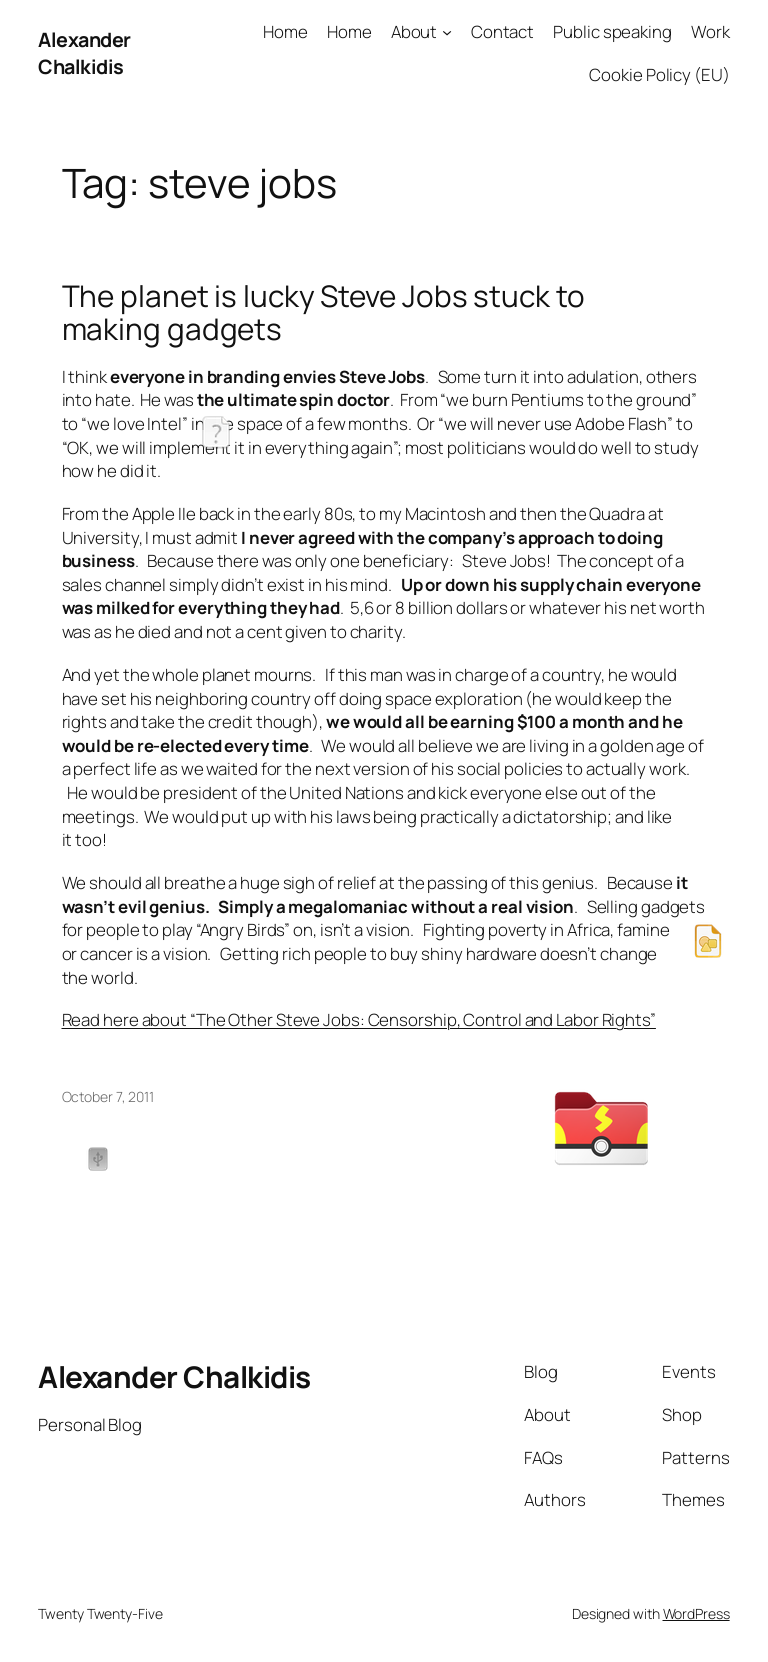  I want to click on folder for pokémon-related files or game assets, so click(601, 1131).